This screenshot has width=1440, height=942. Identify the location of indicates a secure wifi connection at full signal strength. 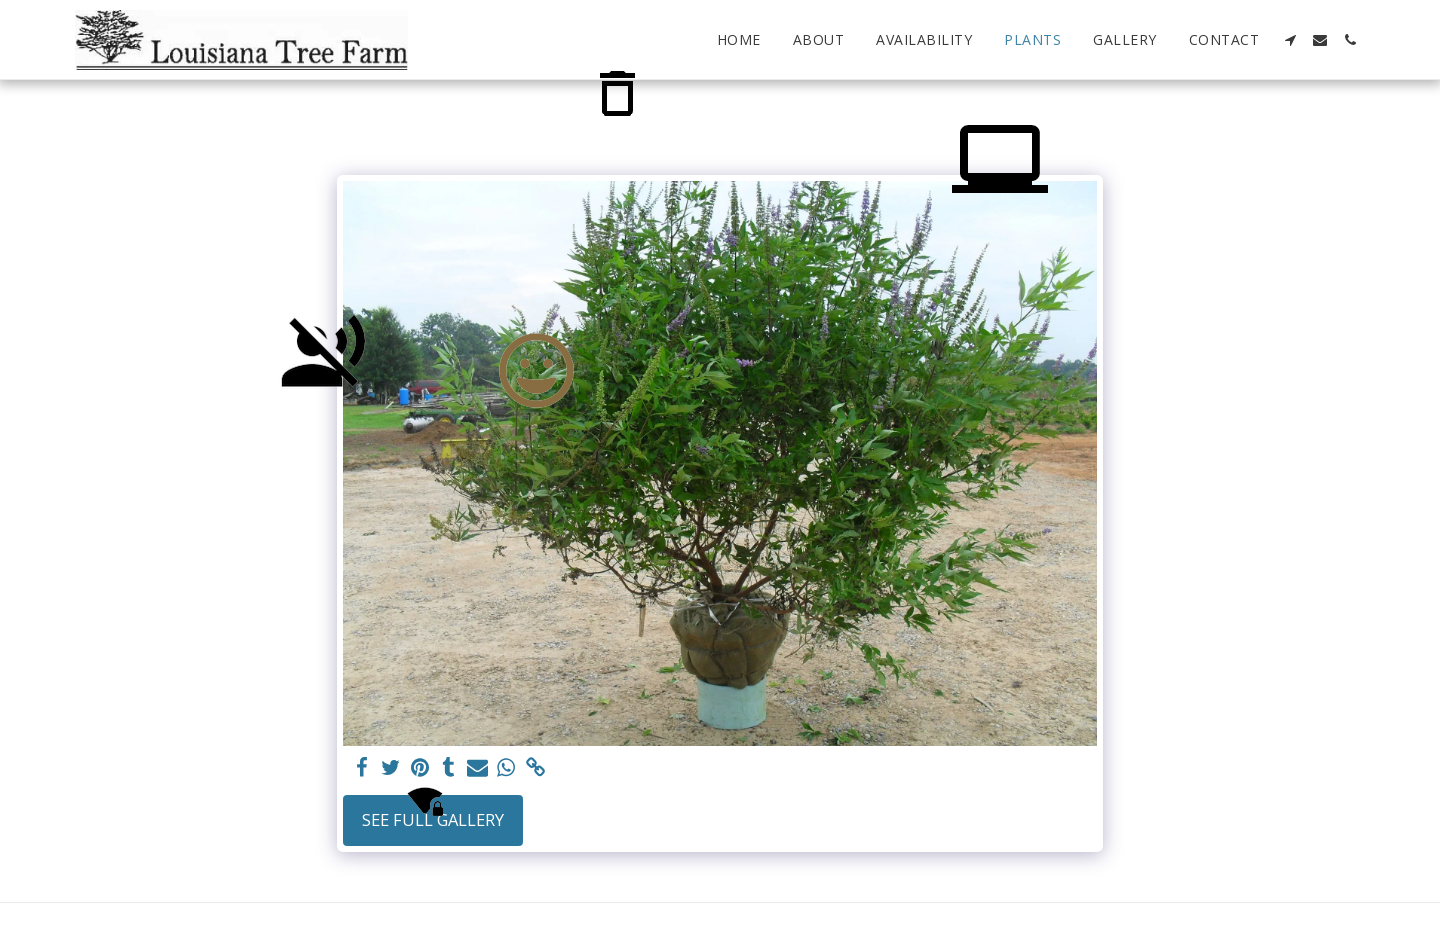
(425, 801).